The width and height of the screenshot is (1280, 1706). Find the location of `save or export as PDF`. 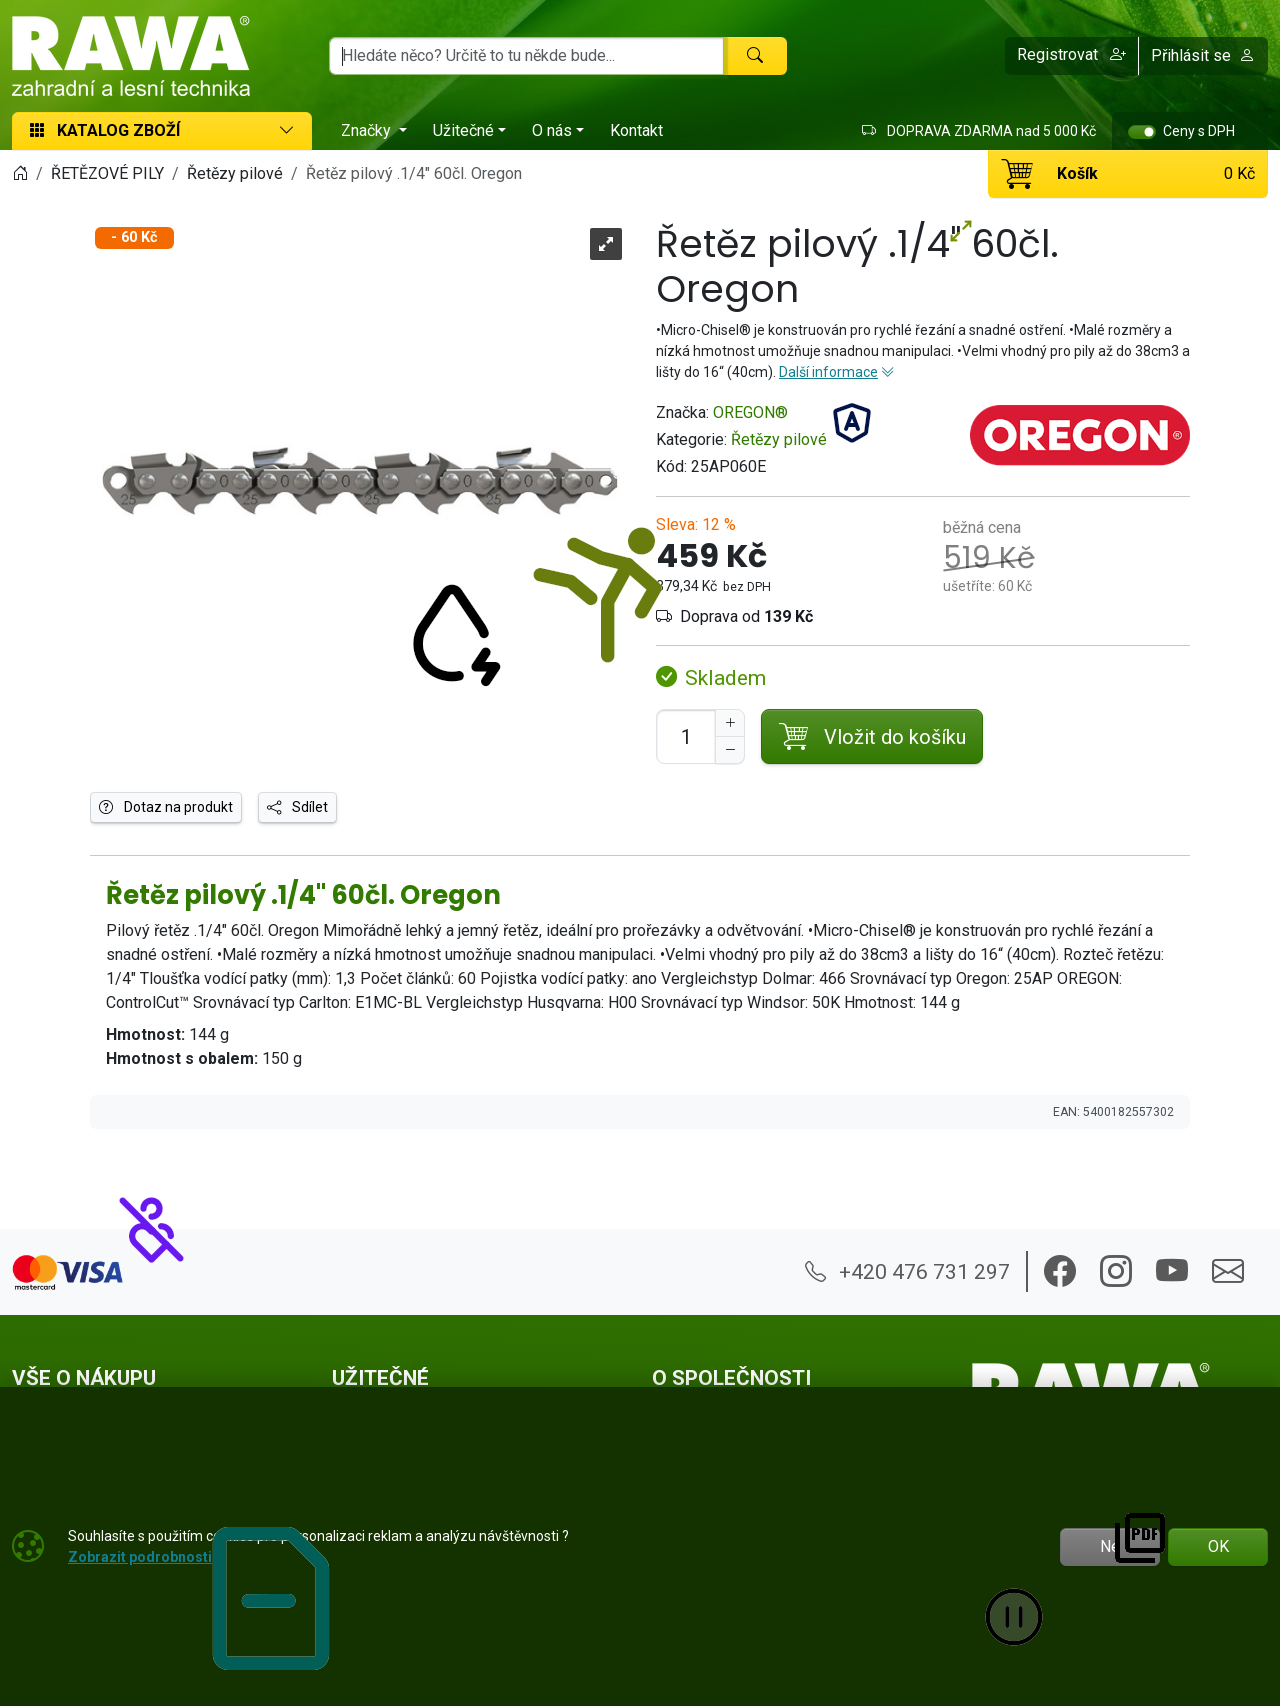

save or export as PDF is located at coordinates (1140, 1538).